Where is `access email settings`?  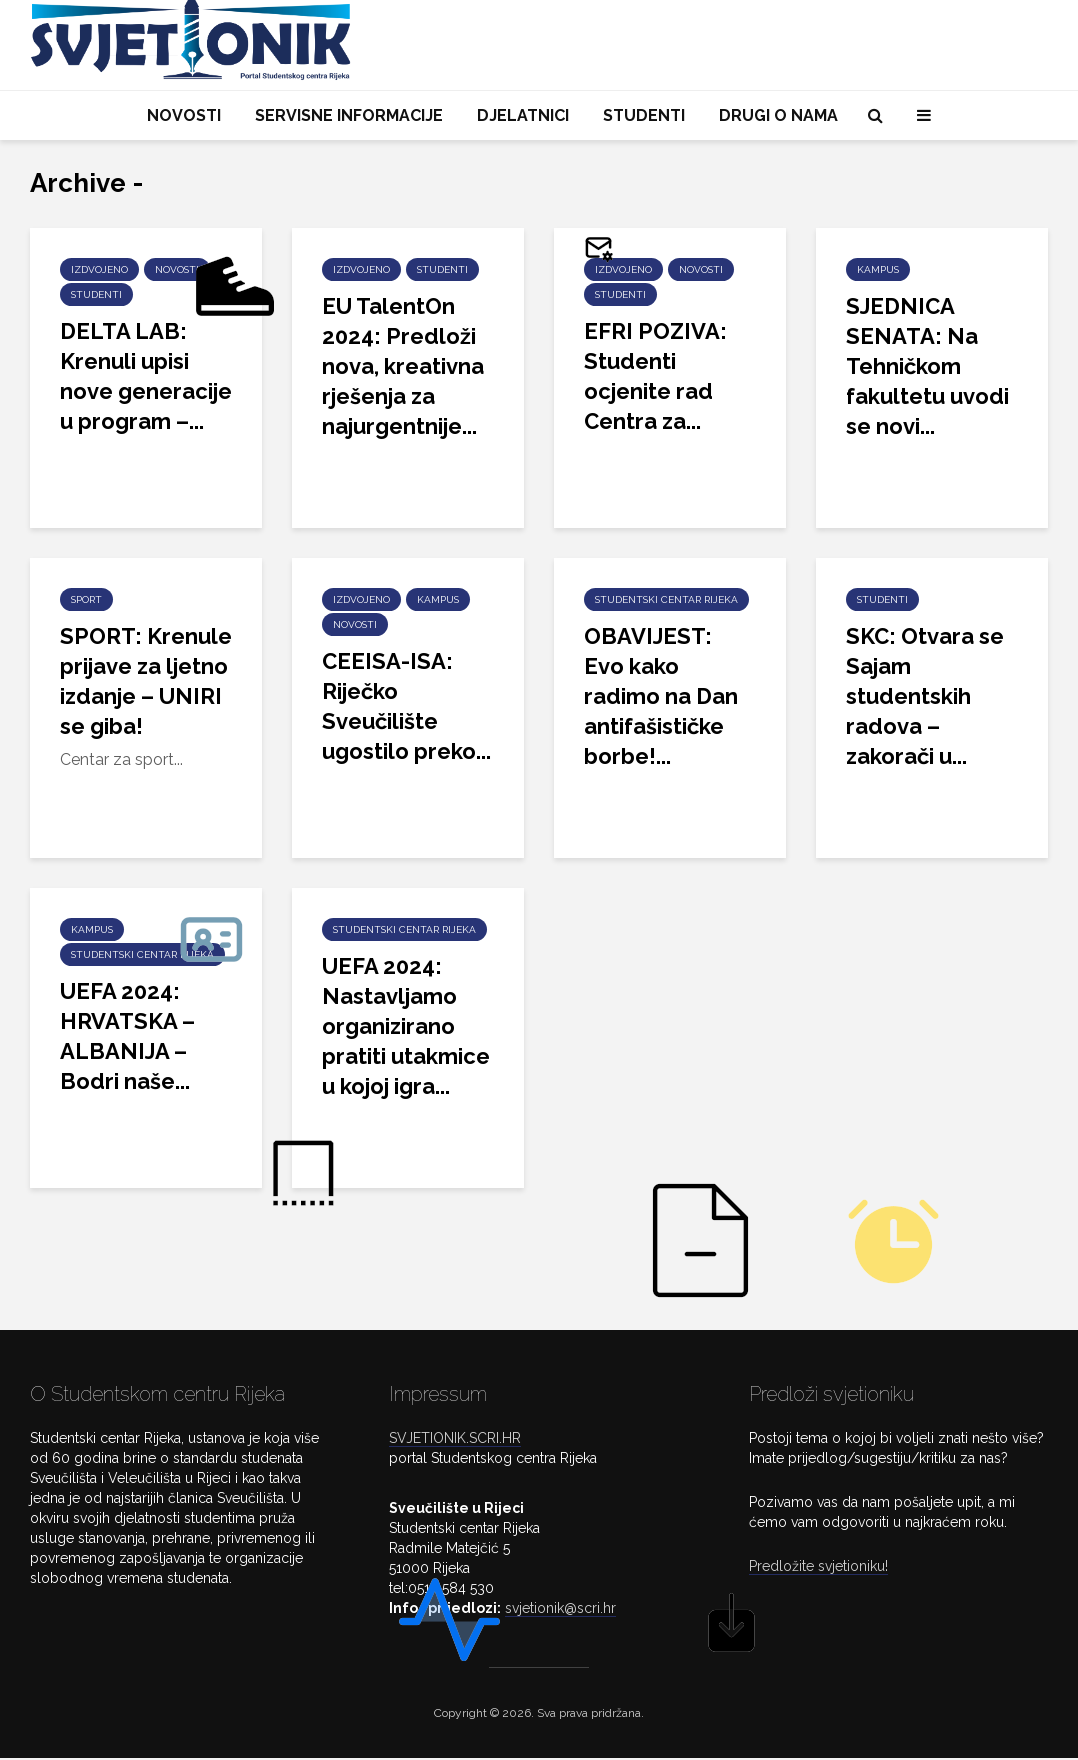 access email settings is located at coordinates (598, 247).